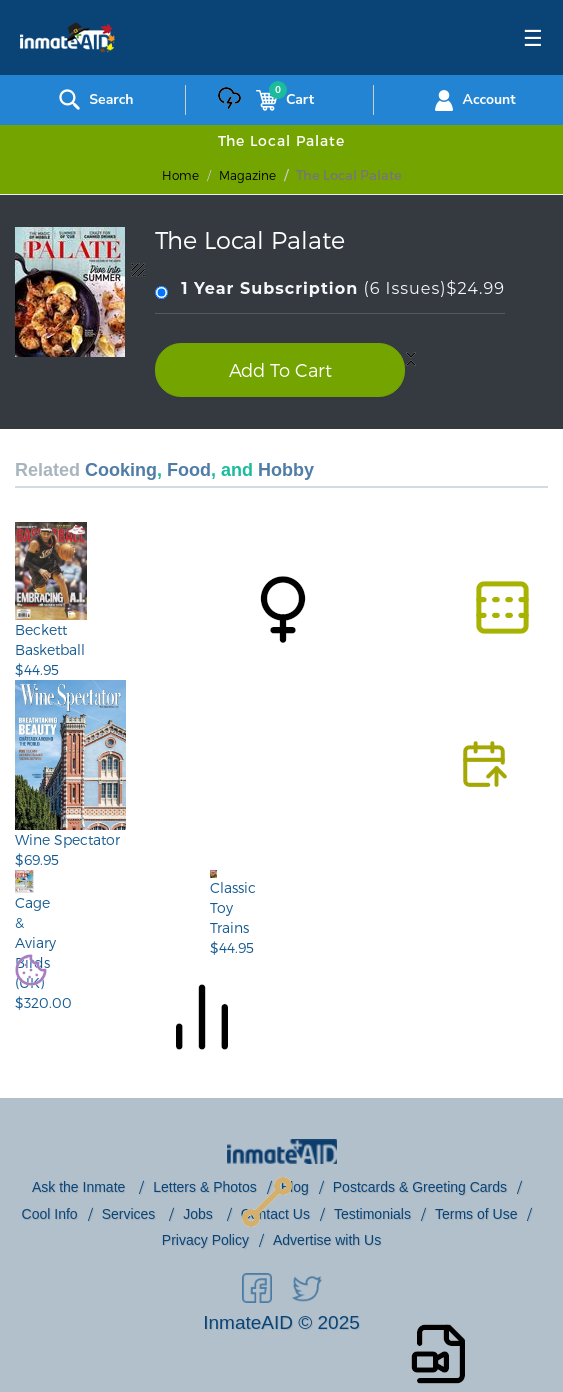 Image resolution: width=563 pixels, height=1392 pixels. Describe the element at coordinates (229, 97) in the screenshot. I see `indicates thunderstorm or severe weather conditions` at that location.